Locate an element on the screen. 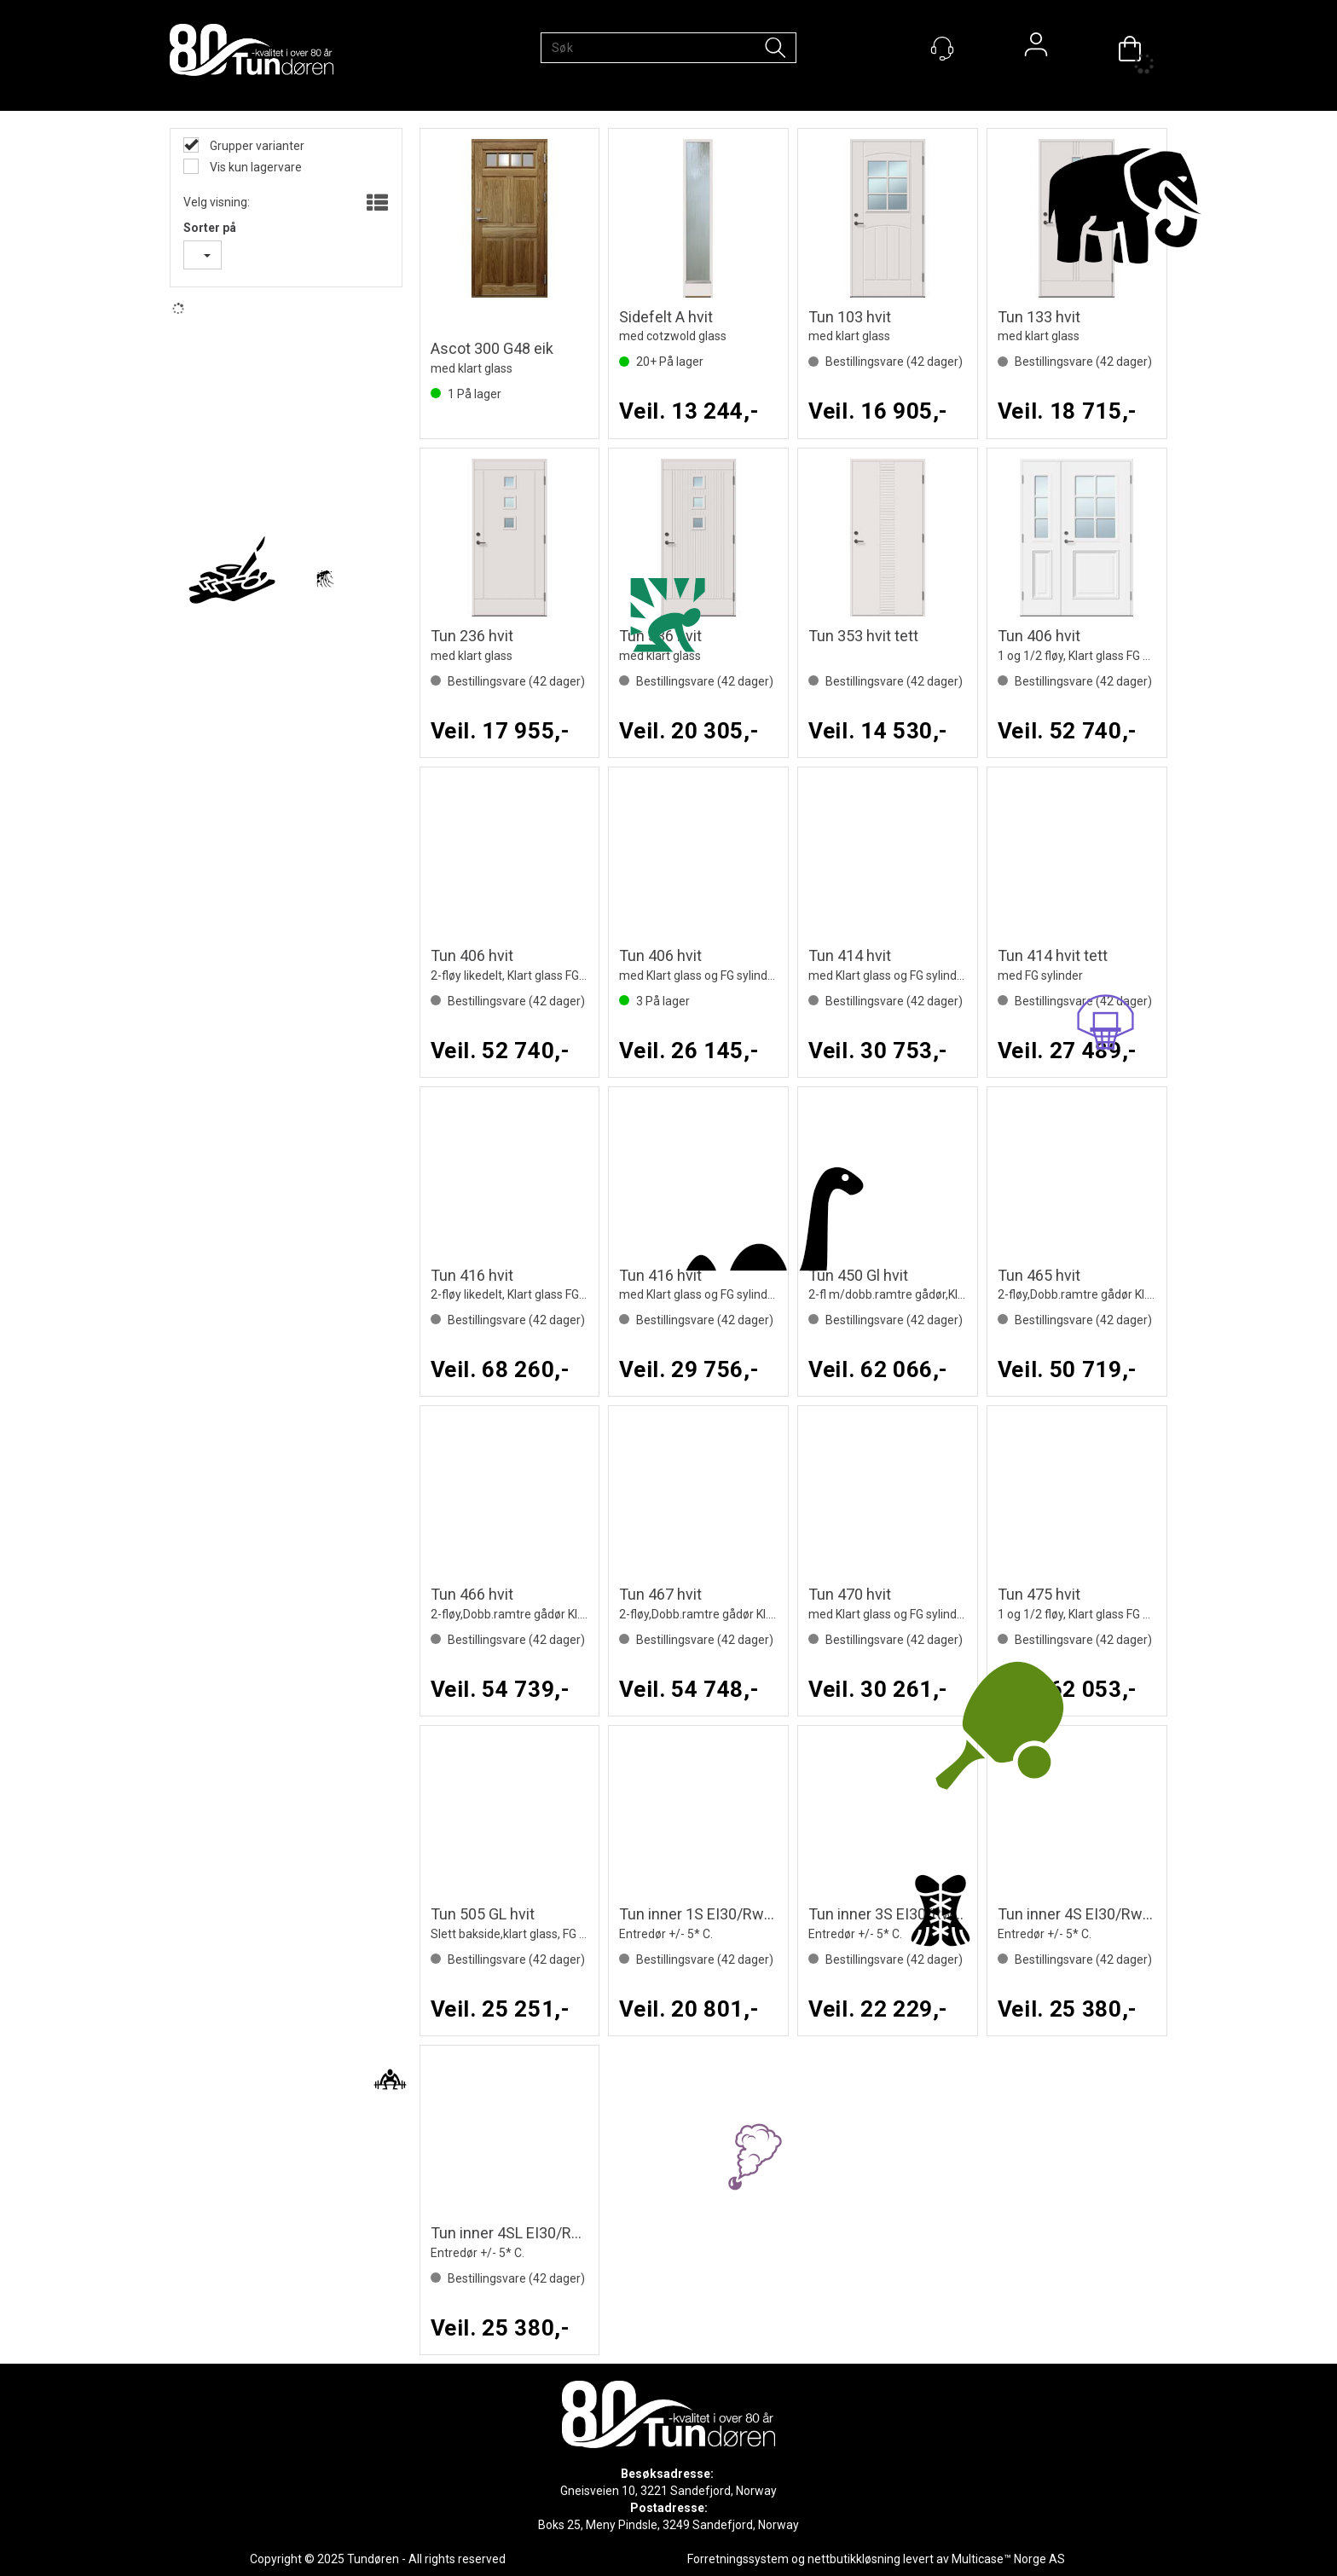  track weightlifting or strength training exercises is located at coordinates (390, 2073).